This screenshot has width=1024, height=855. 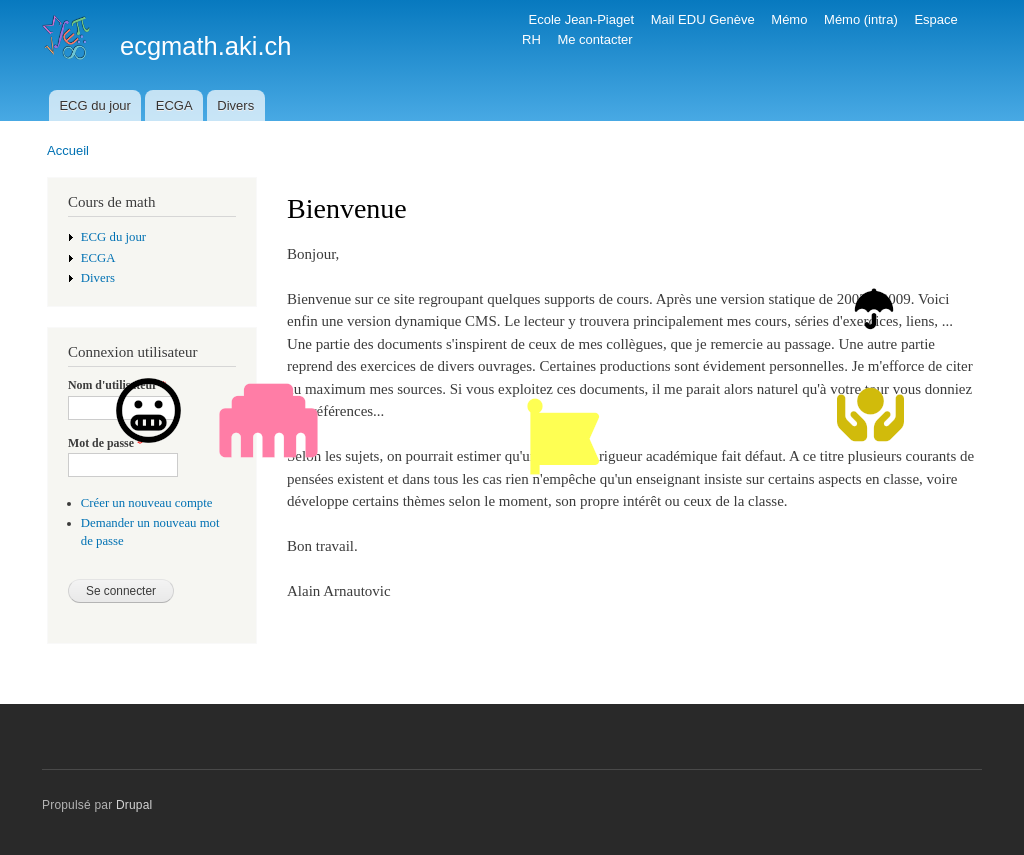 I want to click on ethernet or wired network connection, so click(x=268, y=420).